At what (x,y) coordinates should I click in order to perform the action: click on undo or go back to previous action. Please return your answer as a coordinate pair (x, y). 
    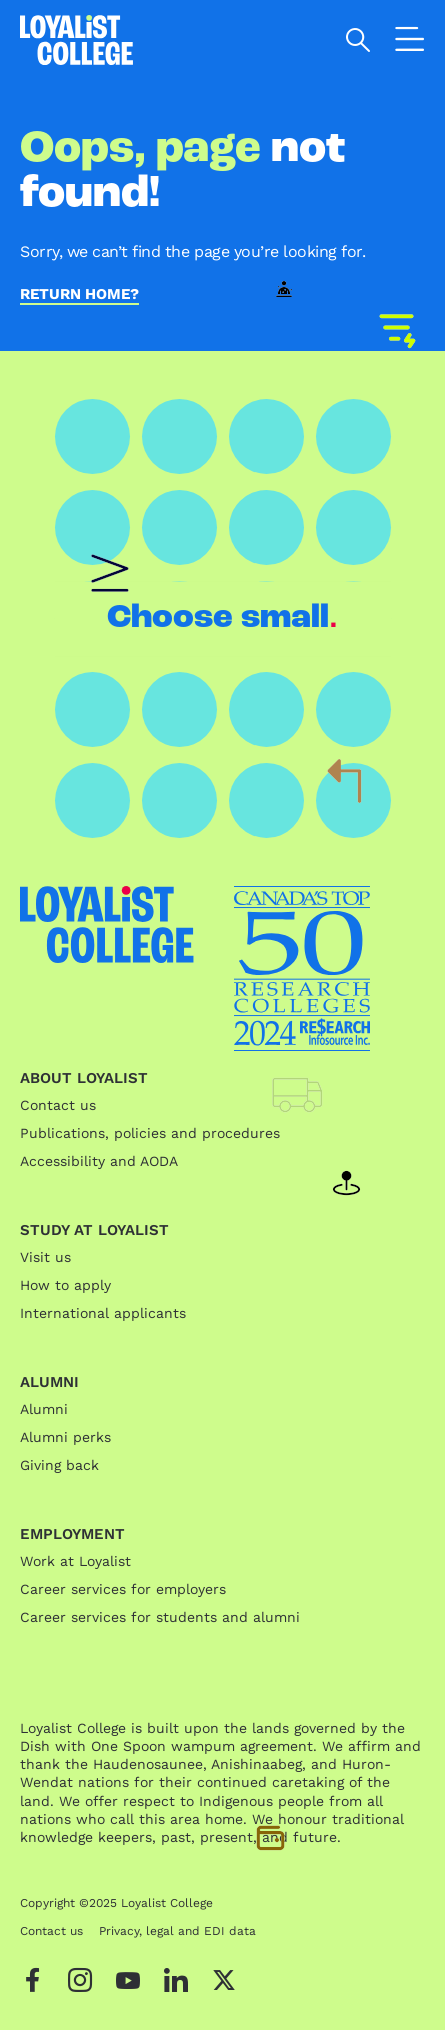
    Looking at the image, I should click on (346, 781).